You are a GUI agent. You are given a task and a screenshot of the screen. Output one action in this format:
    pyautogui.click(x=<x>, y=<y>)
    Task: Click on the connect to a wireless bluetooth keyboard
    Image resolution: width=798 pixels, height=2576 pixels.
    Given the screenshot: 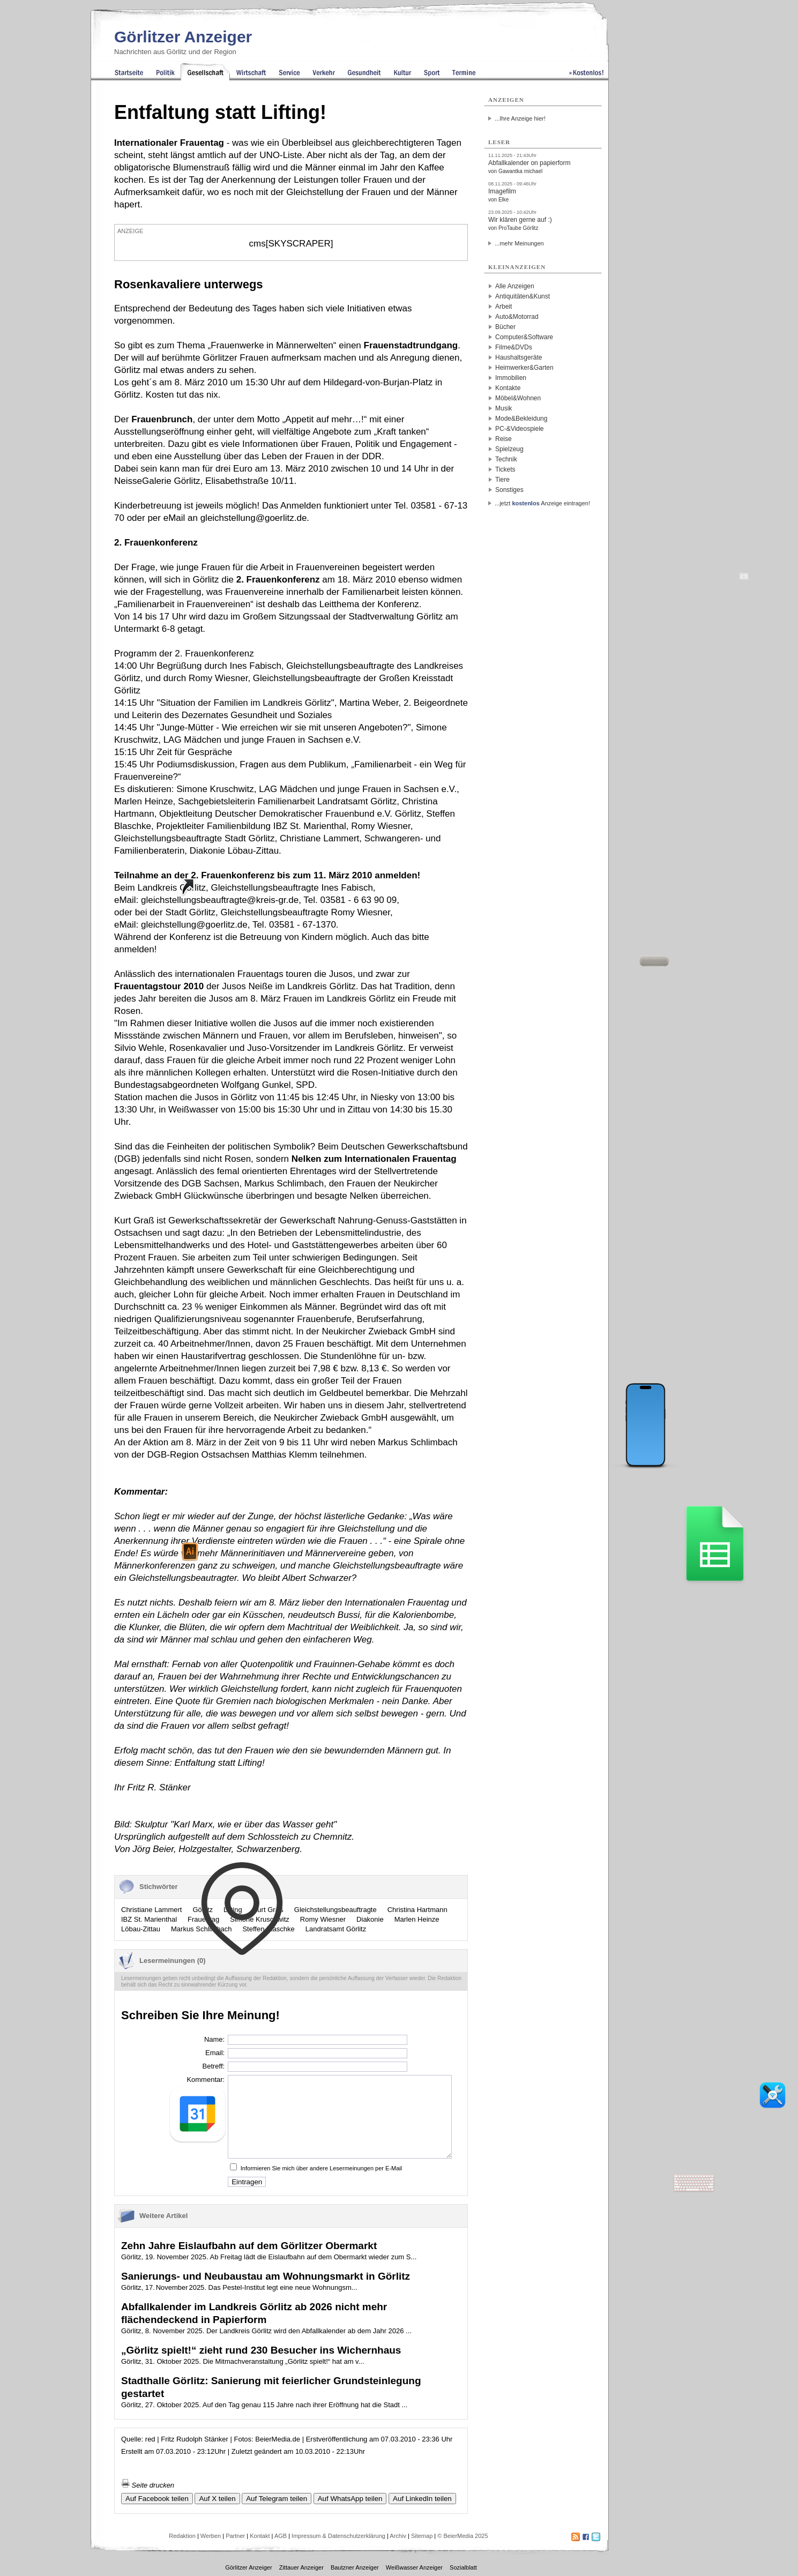 What is the action you would take?
    pyautogui.click(x=693, y=2183)
    